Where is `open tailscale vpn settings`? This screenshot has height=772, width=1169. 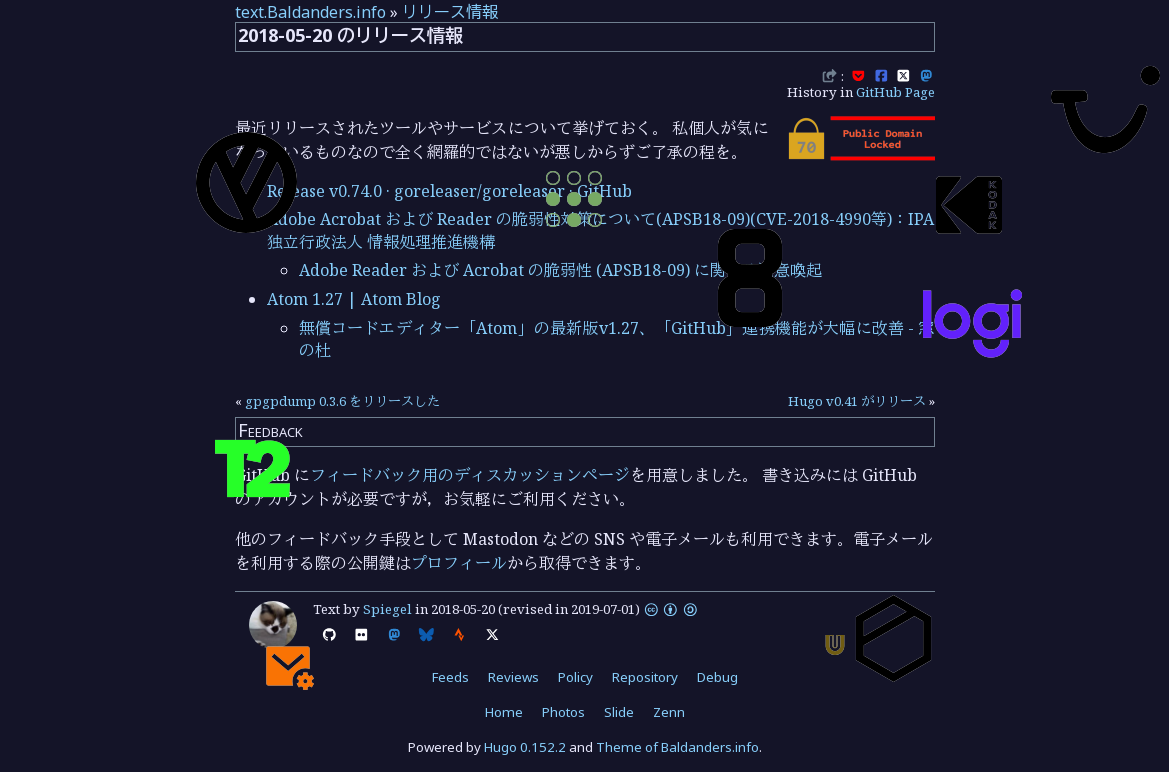
open tailscale vpn settings is located at coordinates (574, 199).